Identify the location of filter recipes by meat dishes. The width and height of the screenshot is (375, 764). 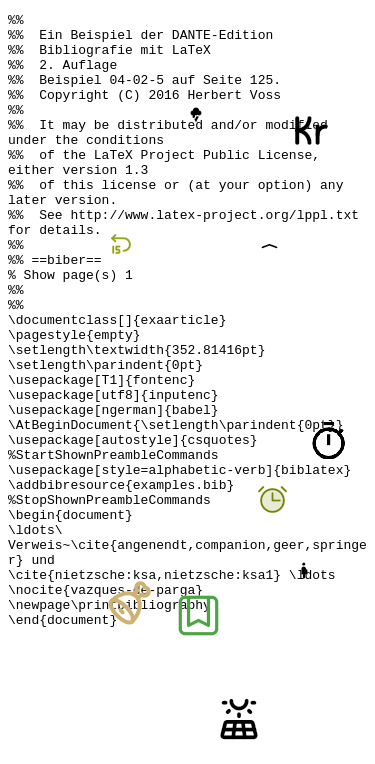
(130, 602).